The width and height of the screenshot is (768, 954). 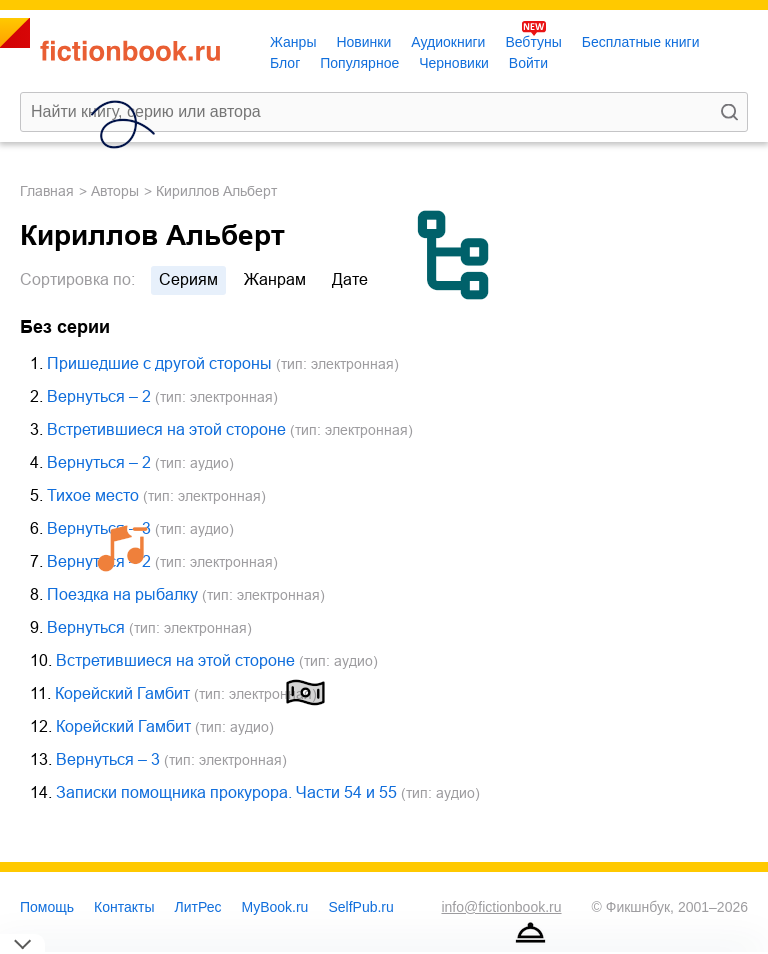 I want to click on request room service or hotel amenities, so click(x=530, y=932).